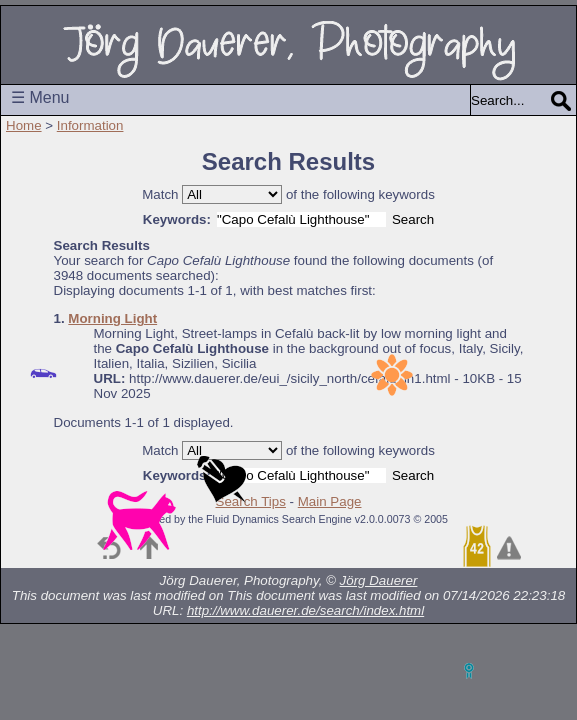  I want to click on indicates a broken heart or heartbreak status, so click(222, 479).